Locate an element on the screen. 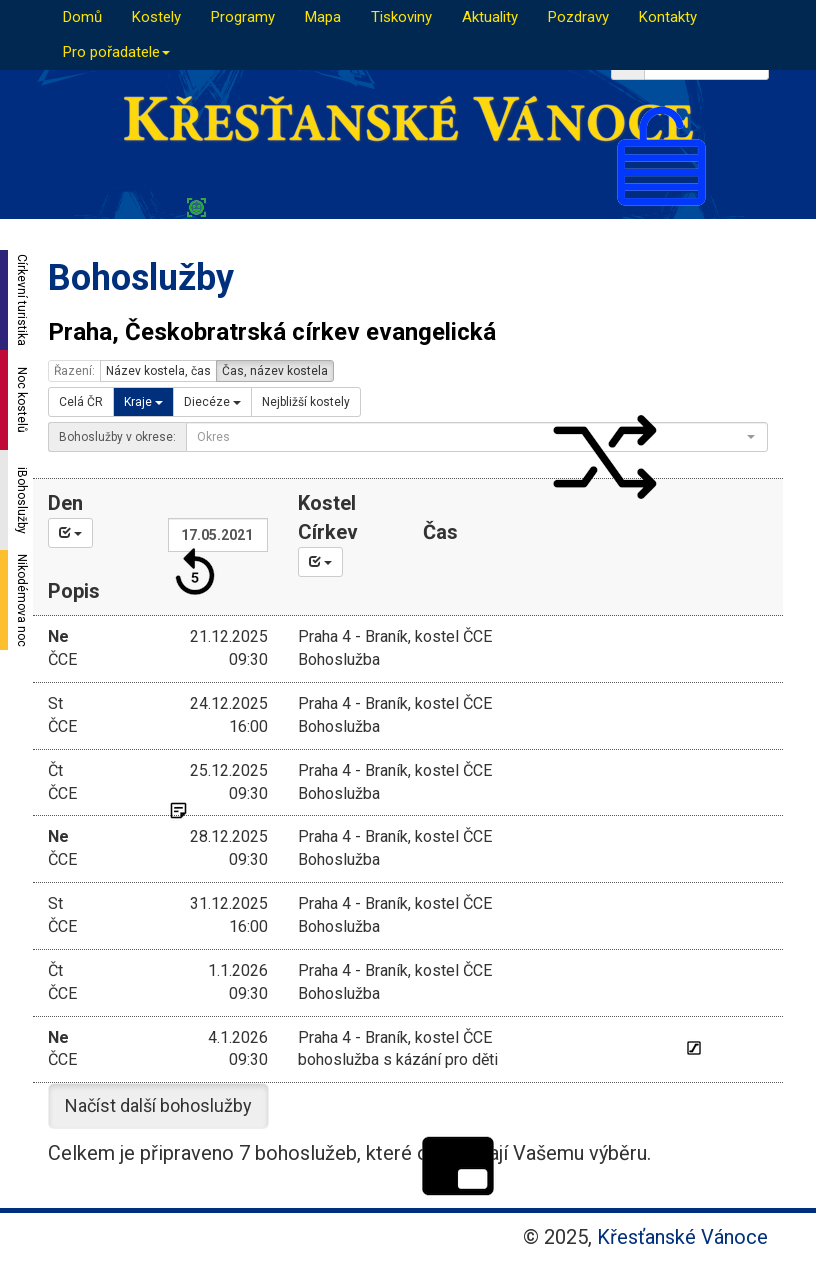 The width and height of the screenshot is (816, 1271). create a new note is located at coordinates (178, 810).